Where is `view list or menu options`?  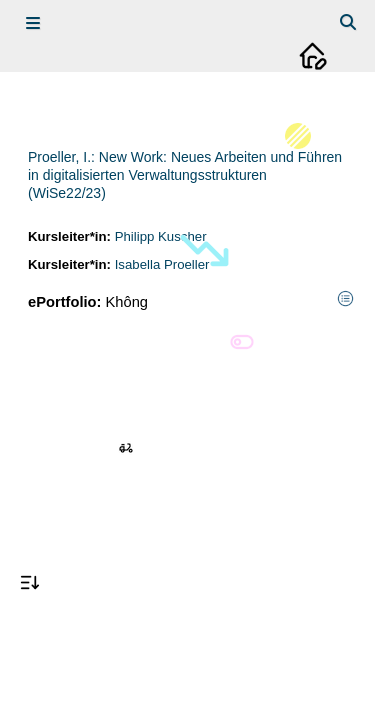 view list or menu options is located at coordinates (345, 298).